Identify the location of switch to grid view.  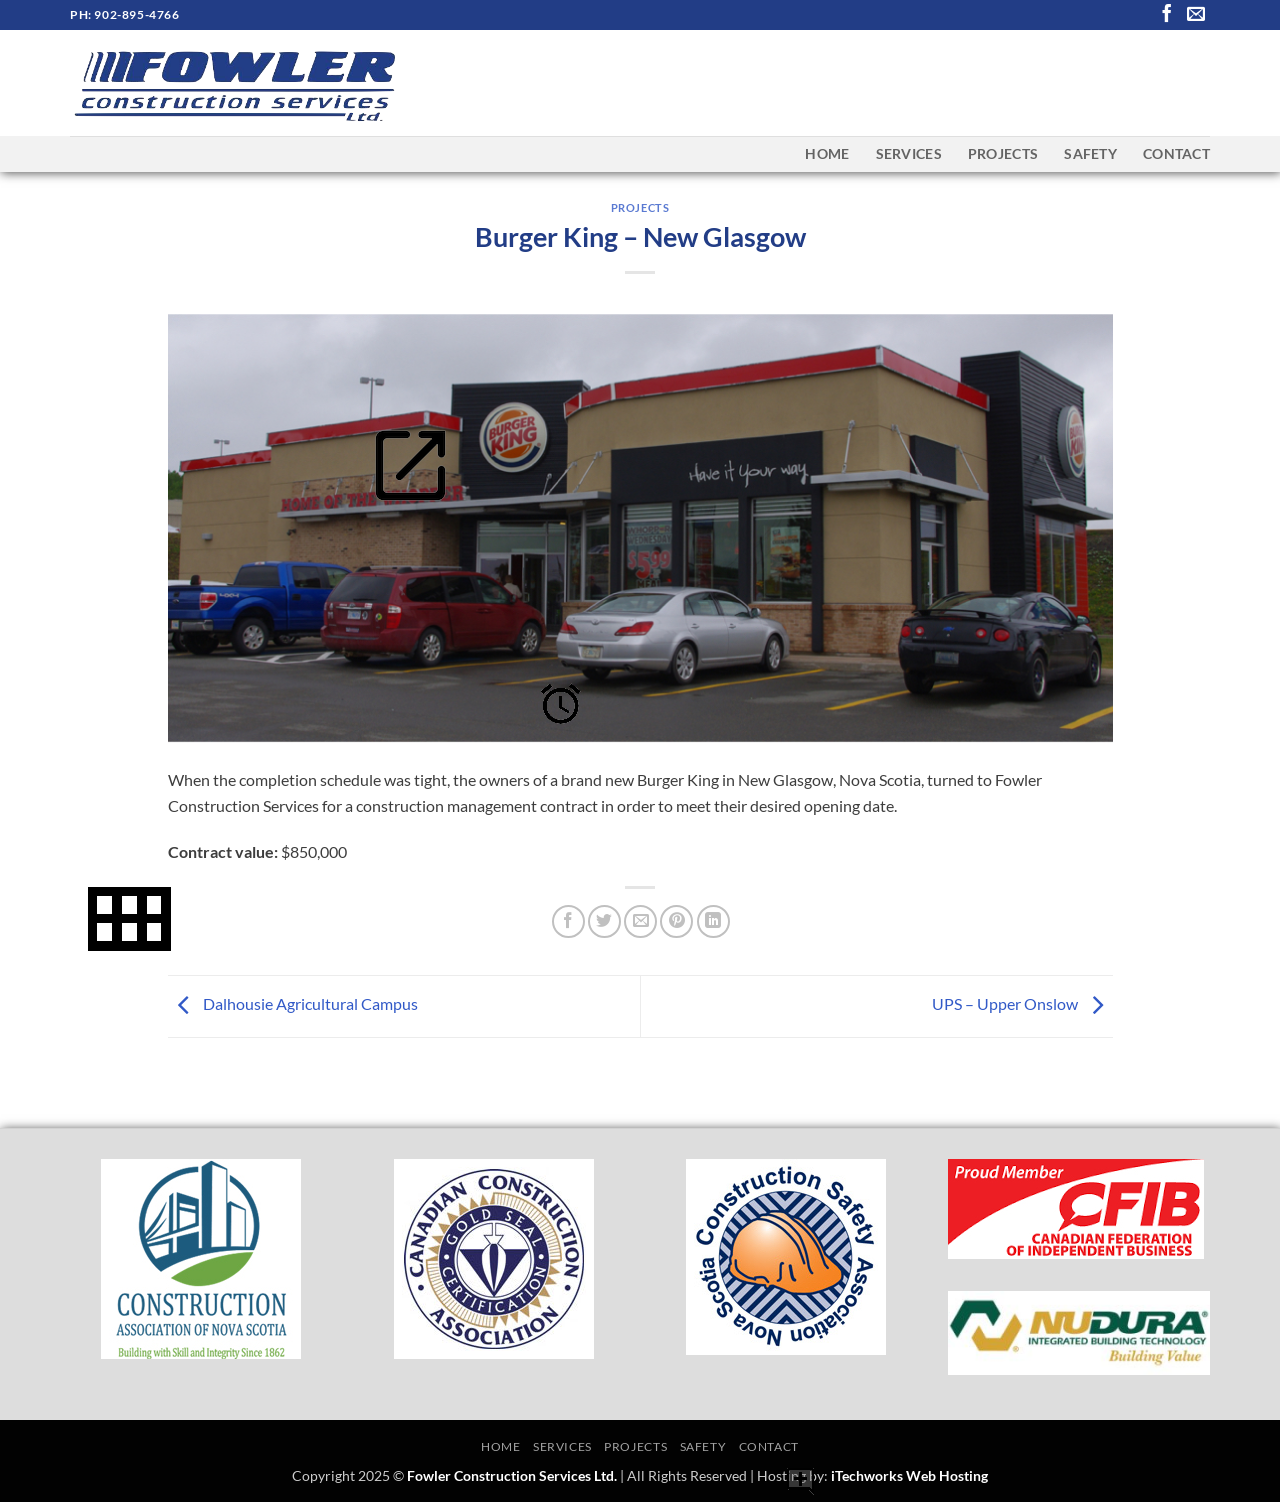
(127, 921).